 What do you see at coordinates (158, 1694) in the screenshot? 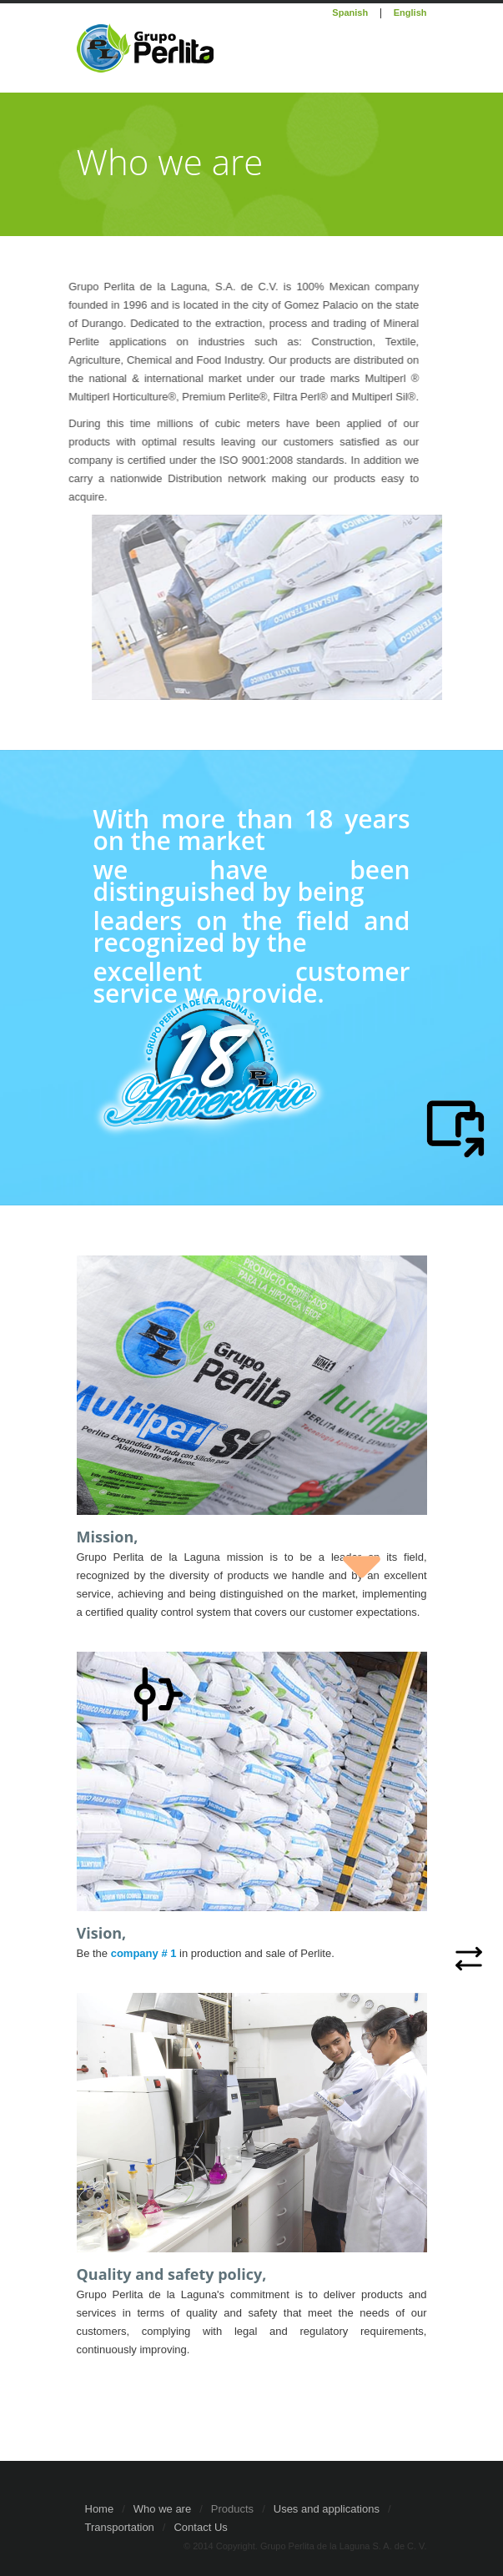
I see `perform a git cherry-pick operation` at bounding box center [158, 1694].